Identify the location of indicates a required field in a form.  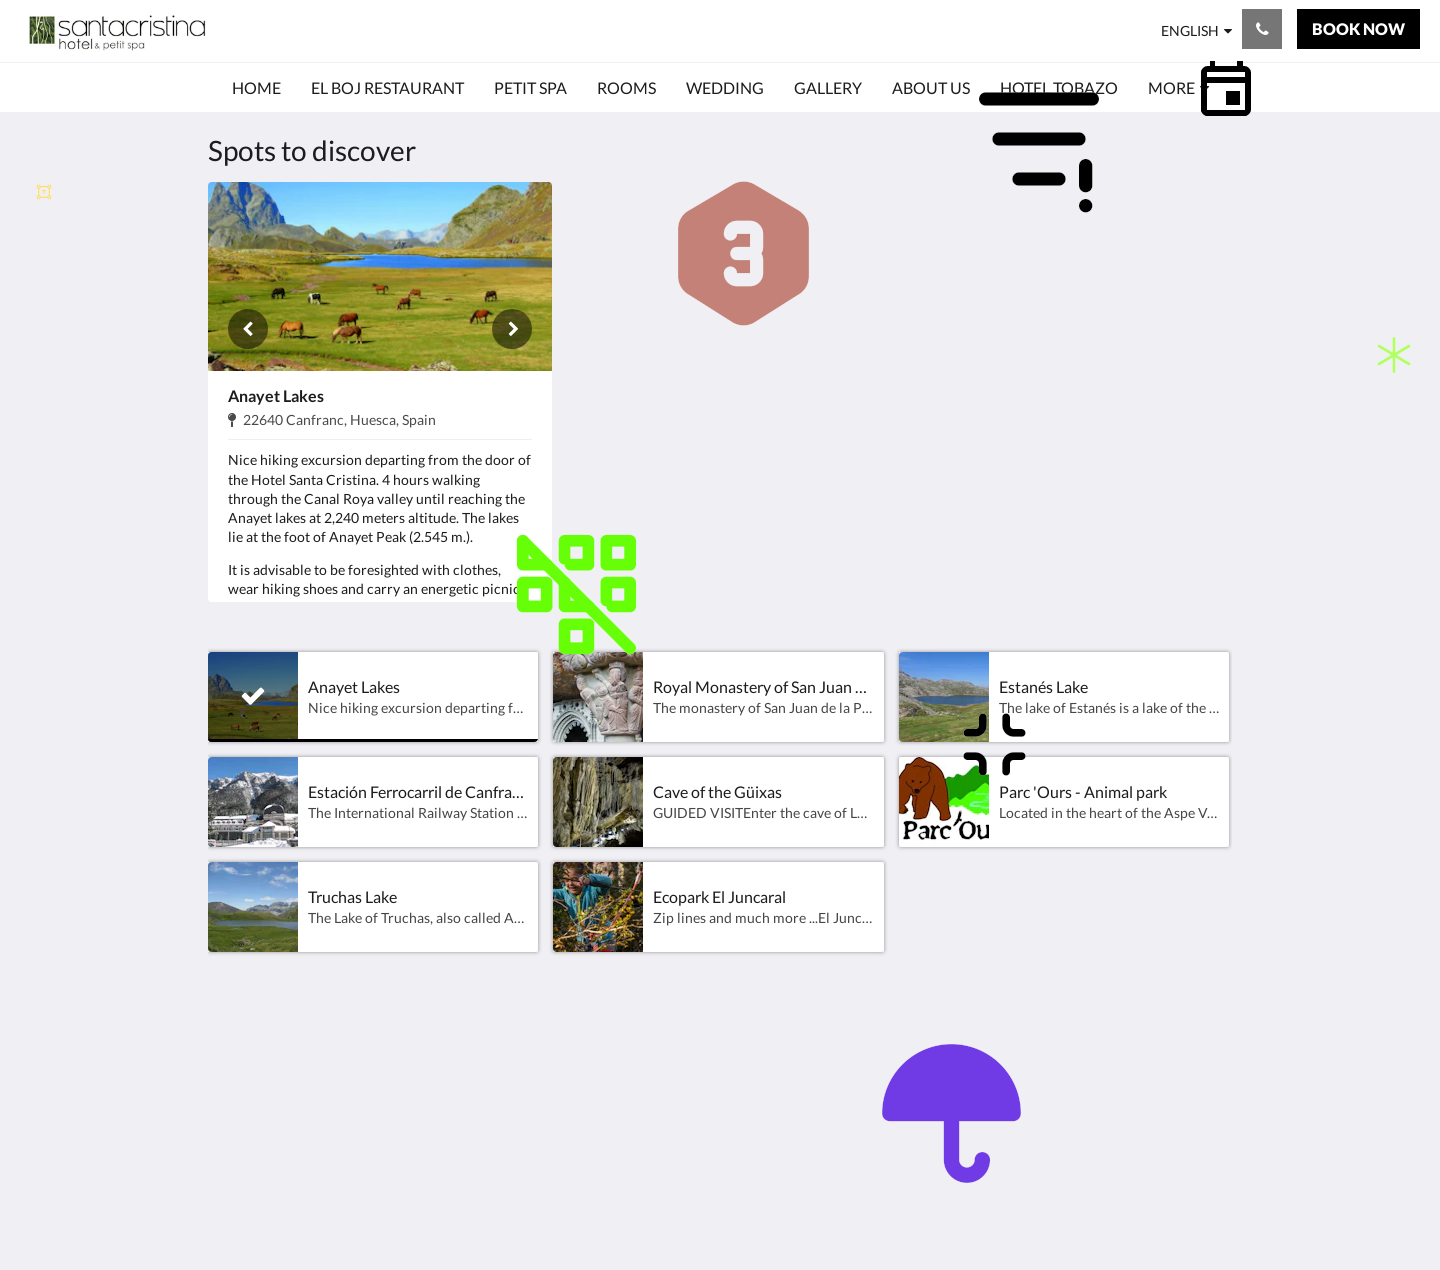
(1394, 355).